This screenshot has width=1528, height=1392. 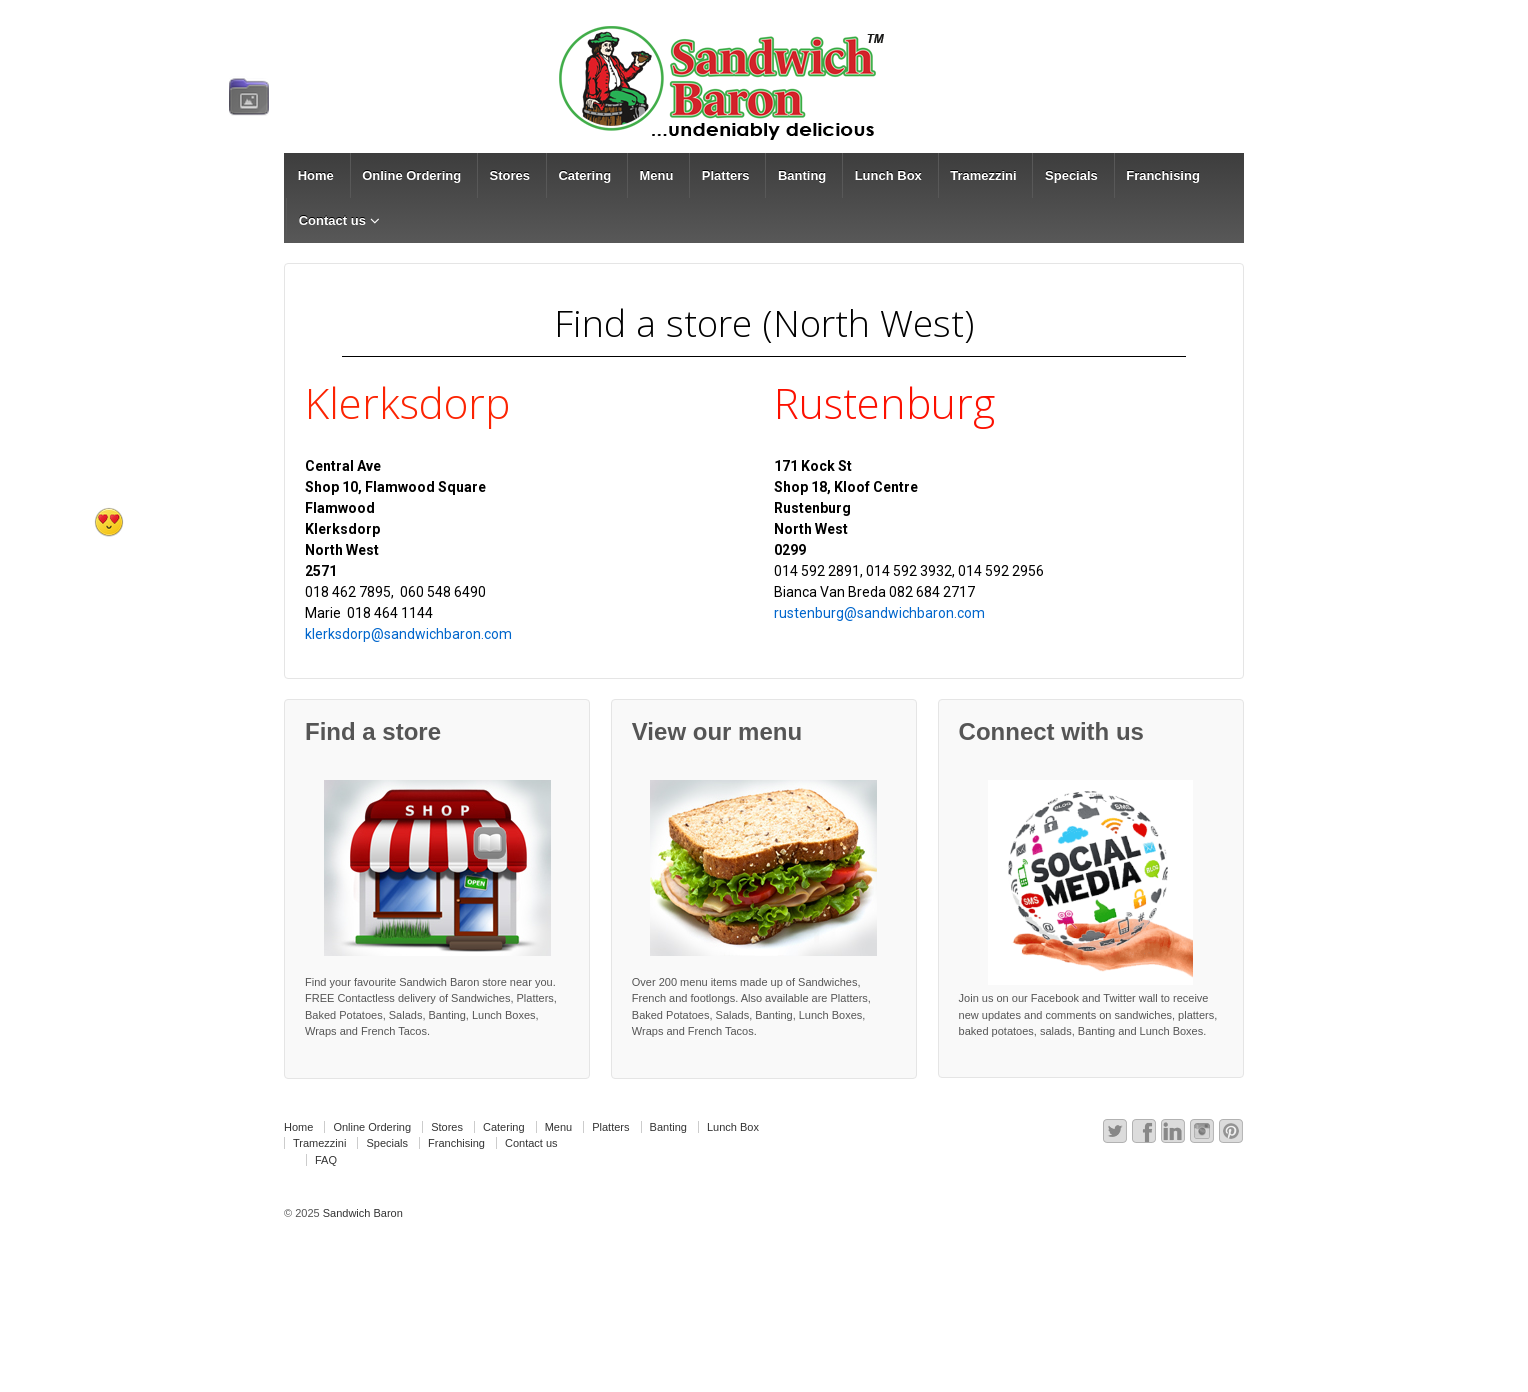 I want to click on open the Books app, so click(x=490, y=843).